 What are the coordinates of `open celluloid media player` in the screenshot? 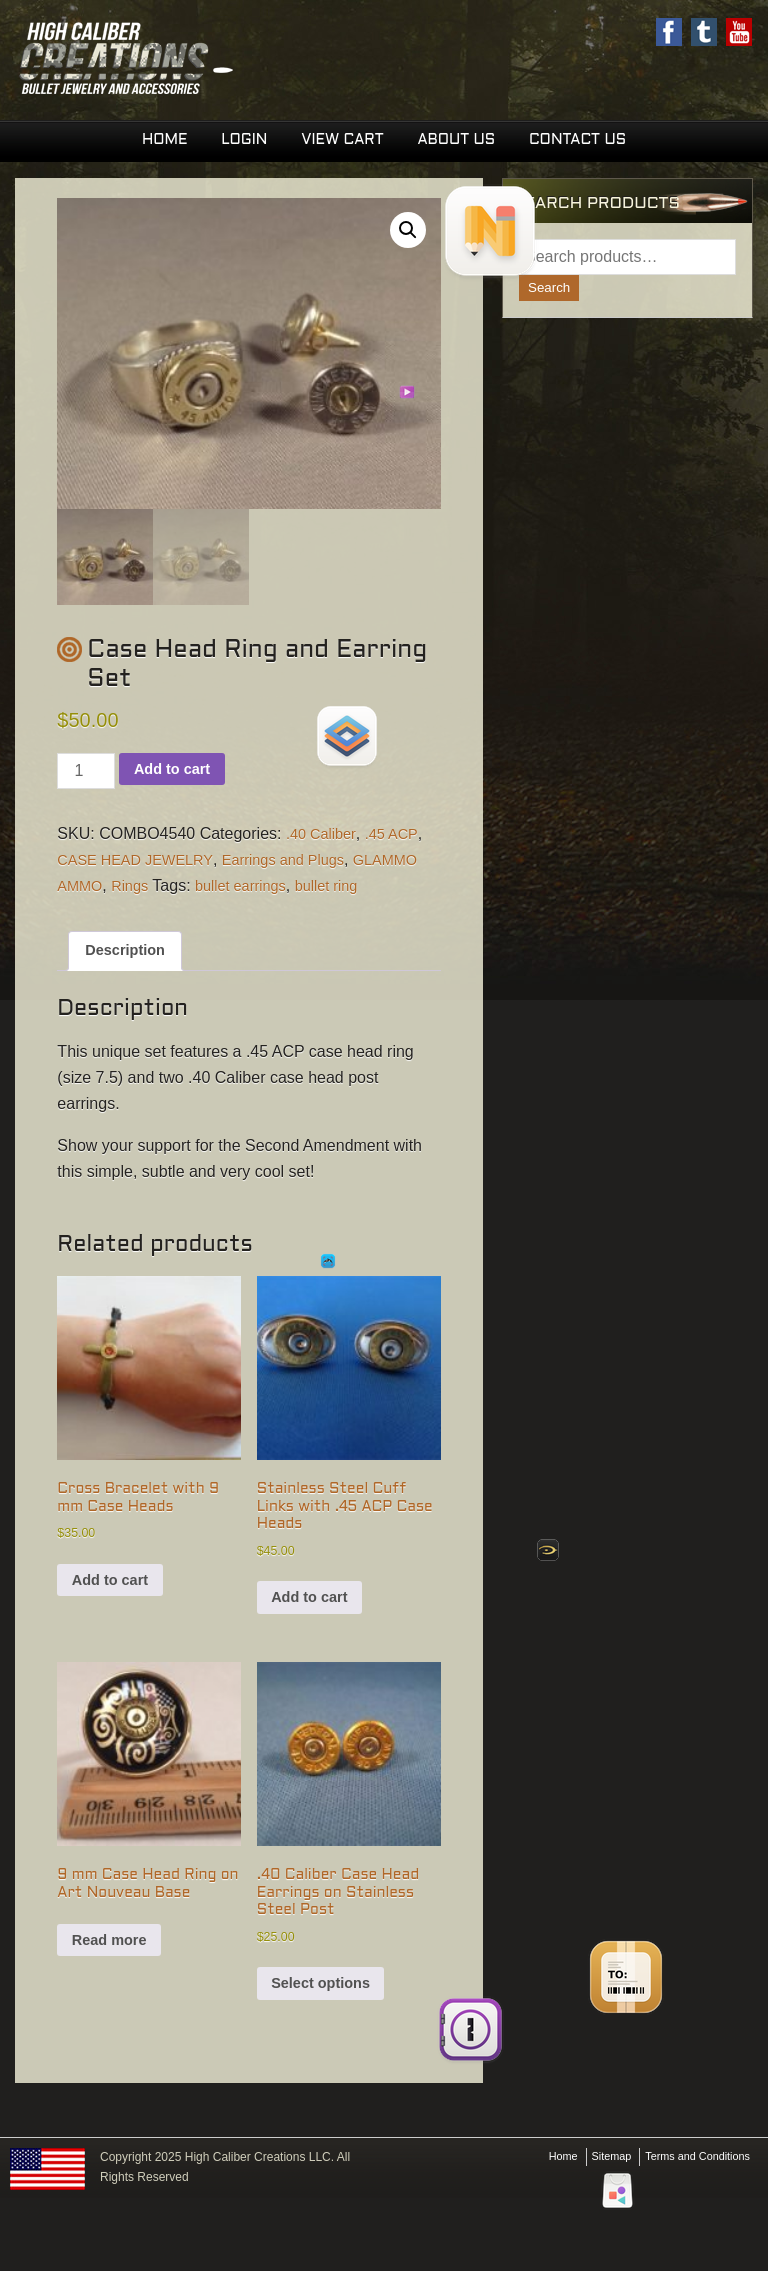 It's located at (407, 392).